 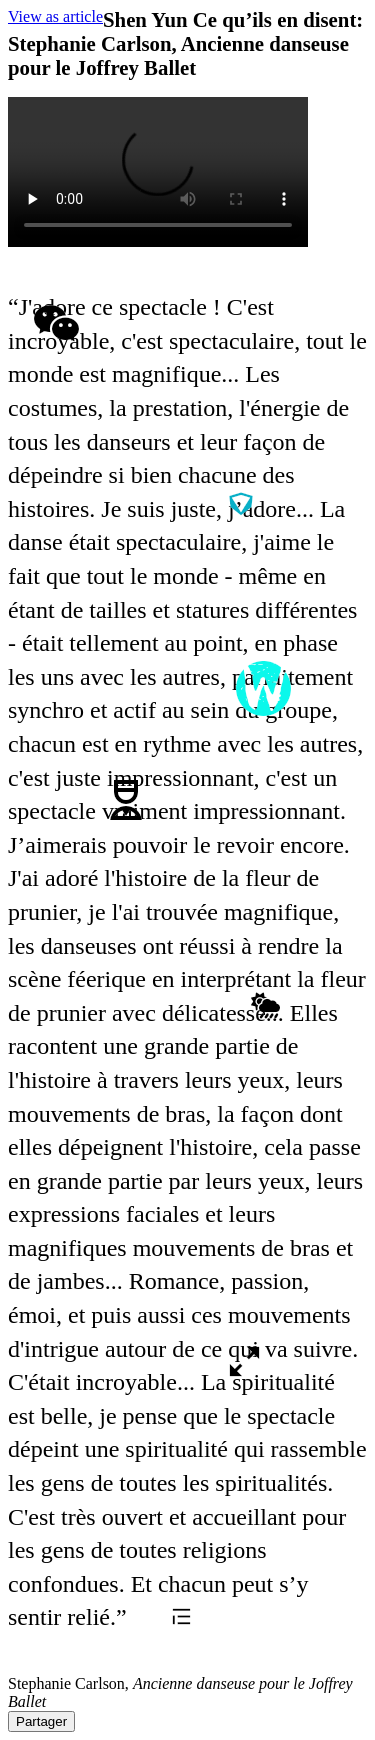 I want to click on openbase logo, so click(x=241, y=503).